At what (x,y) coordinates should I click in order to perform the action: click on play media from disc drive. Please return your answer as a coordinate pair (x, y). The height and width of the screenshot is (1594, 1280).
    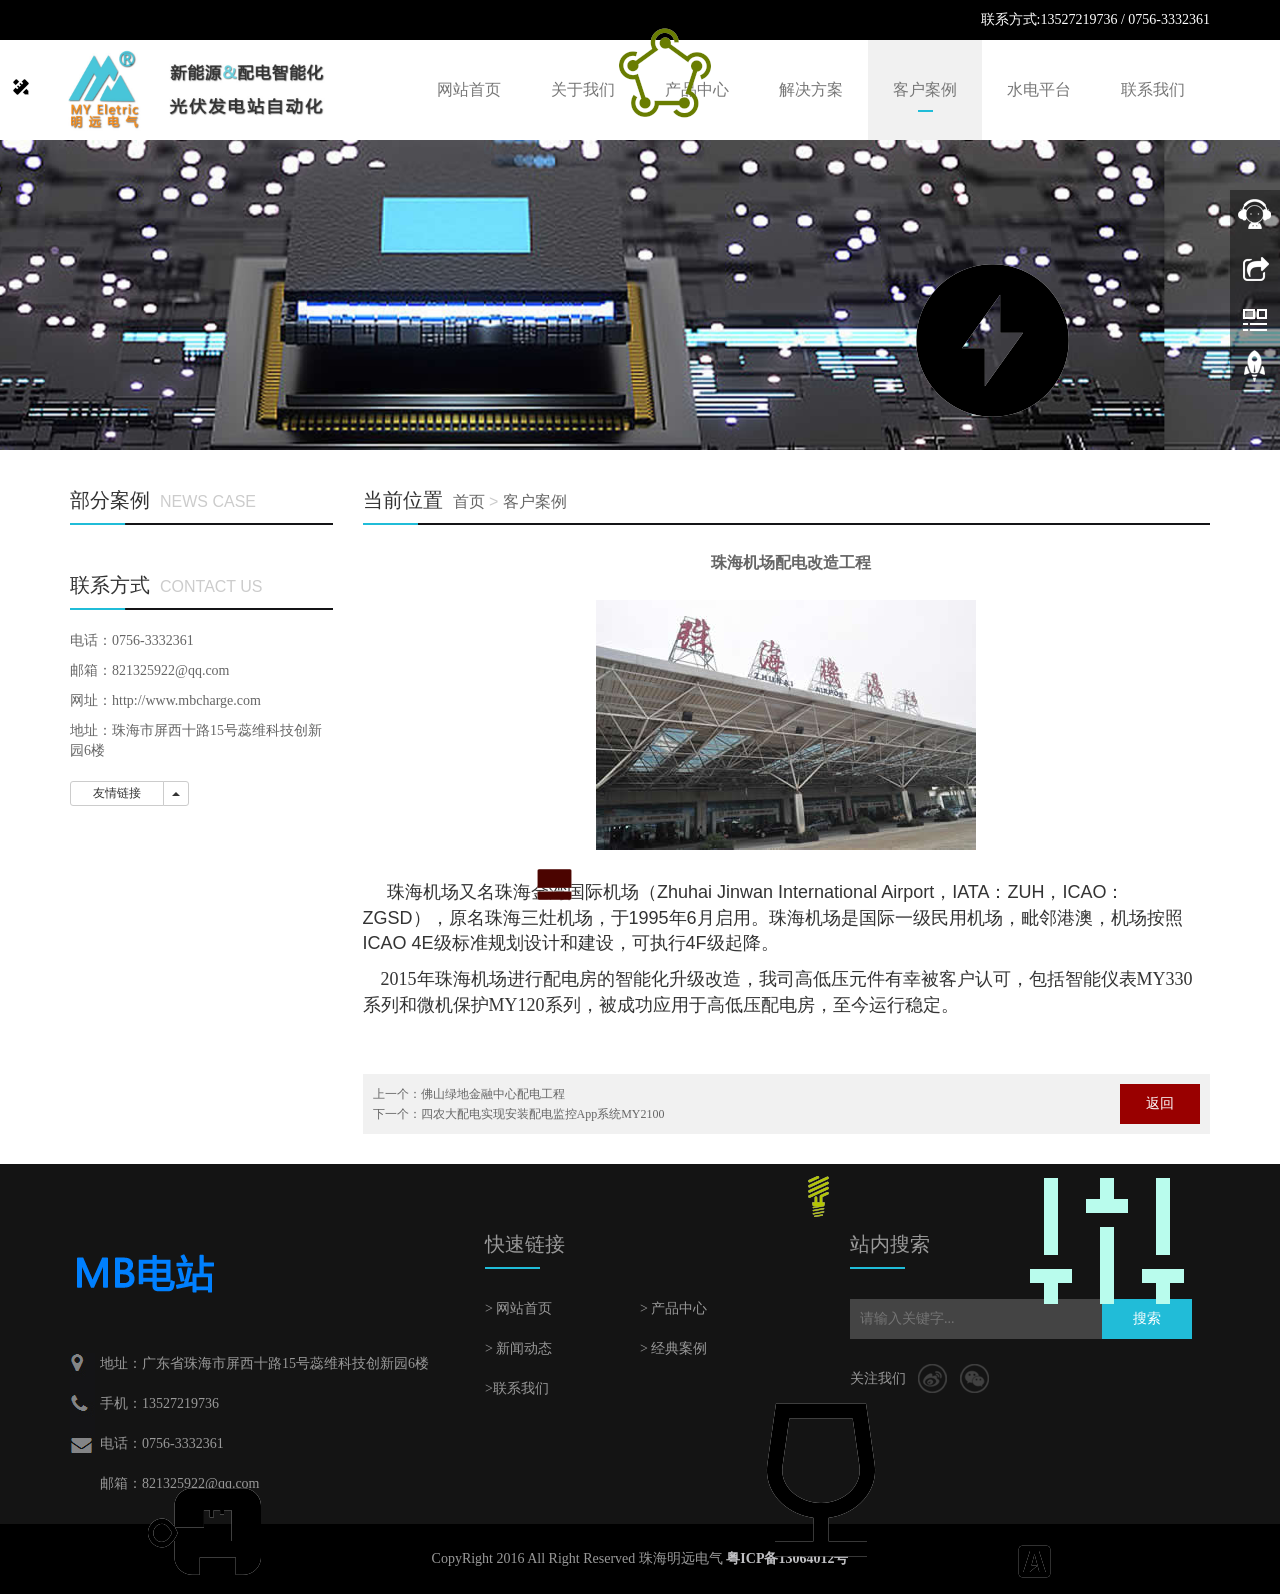
    Looking at the image, I should click on (992, 340).